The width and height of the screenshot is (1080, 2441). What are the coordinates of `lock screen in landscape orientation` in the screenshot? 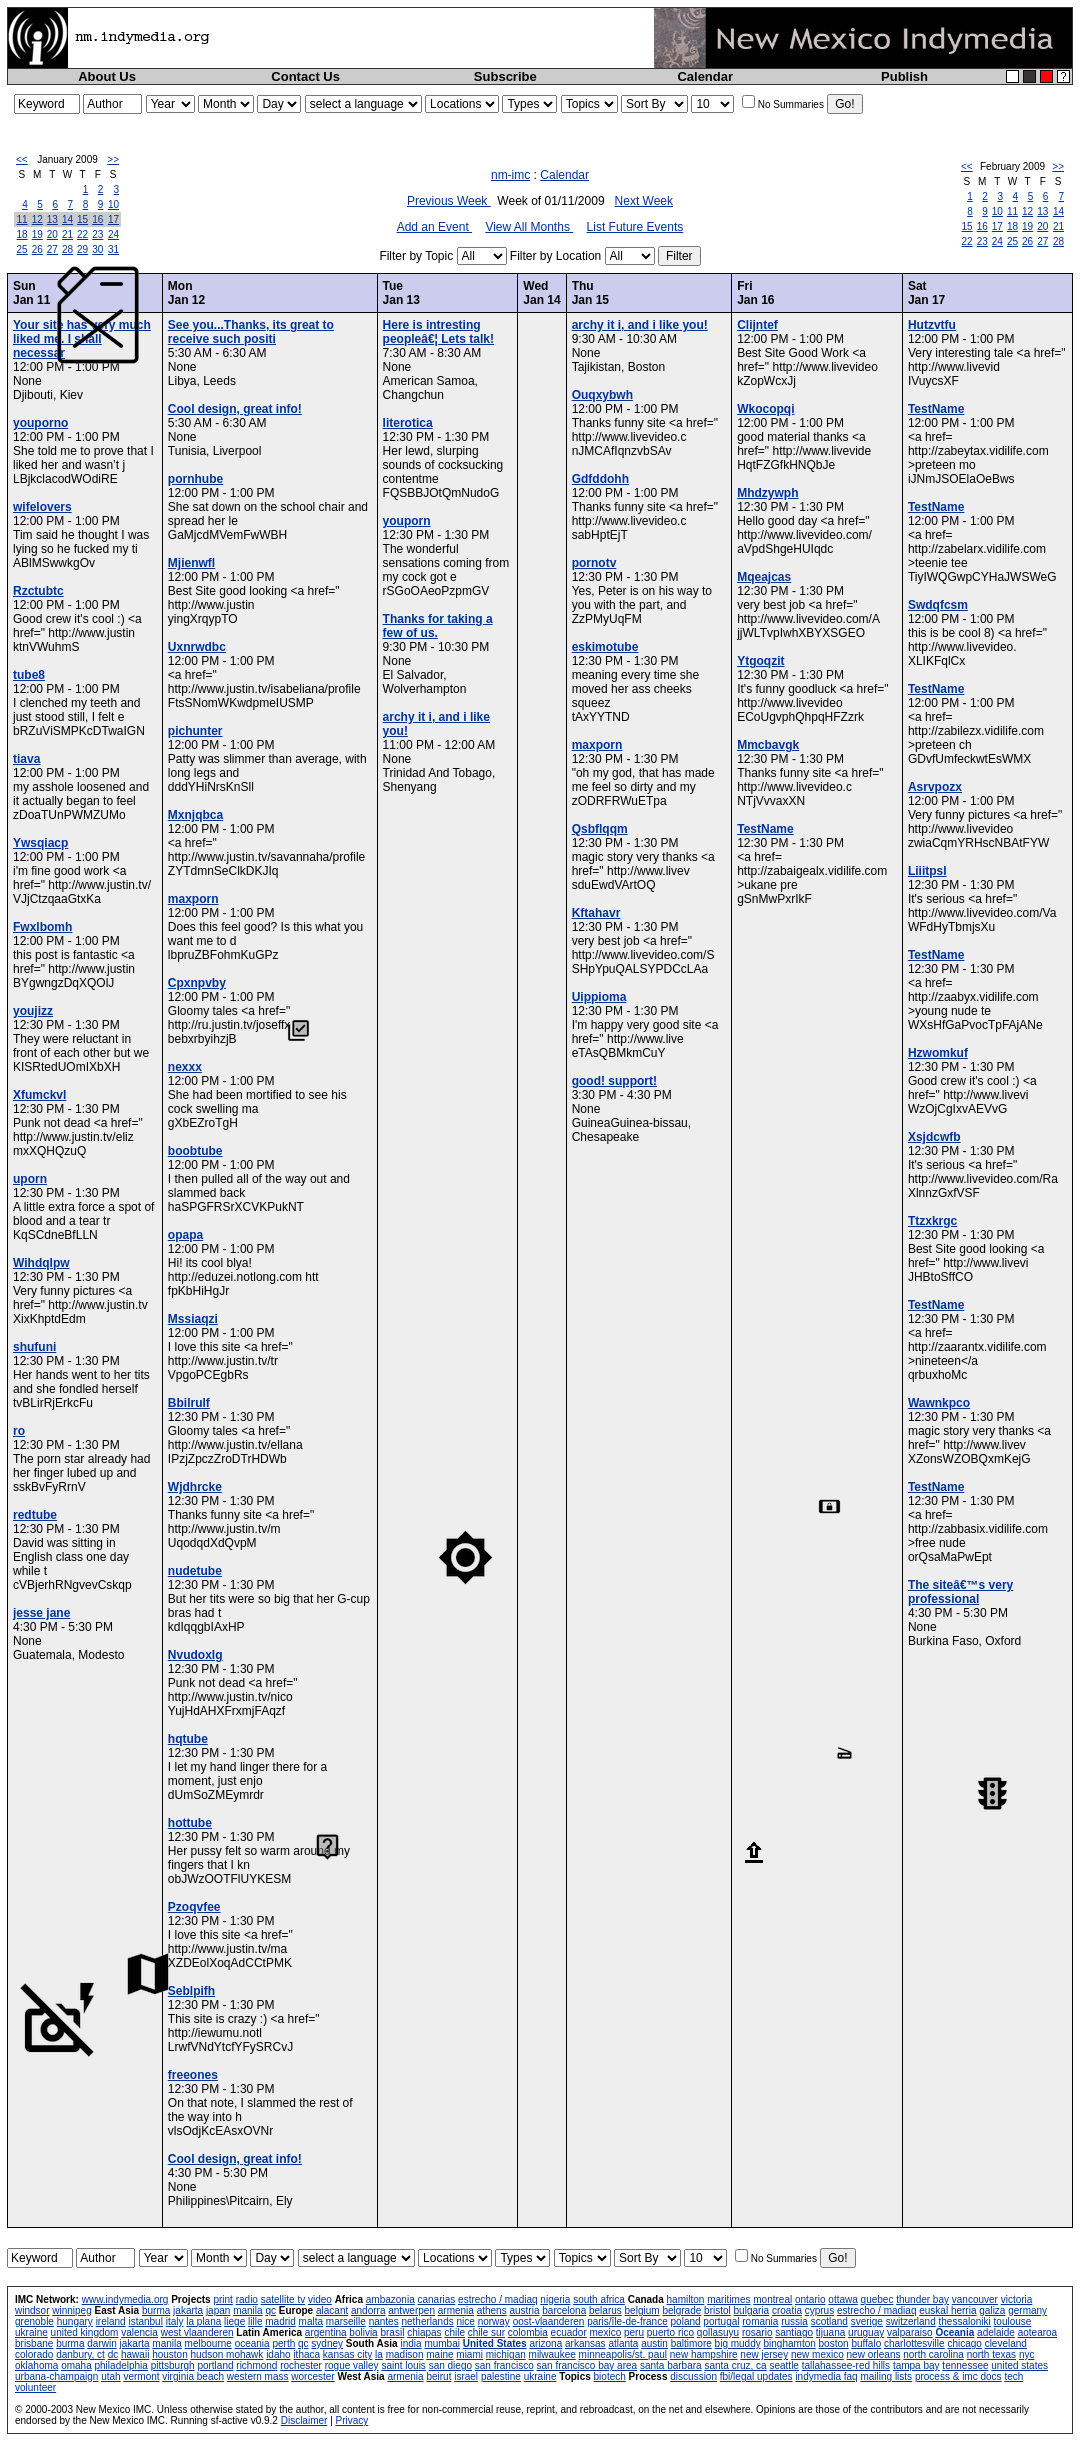 It's located at (829, 1506).